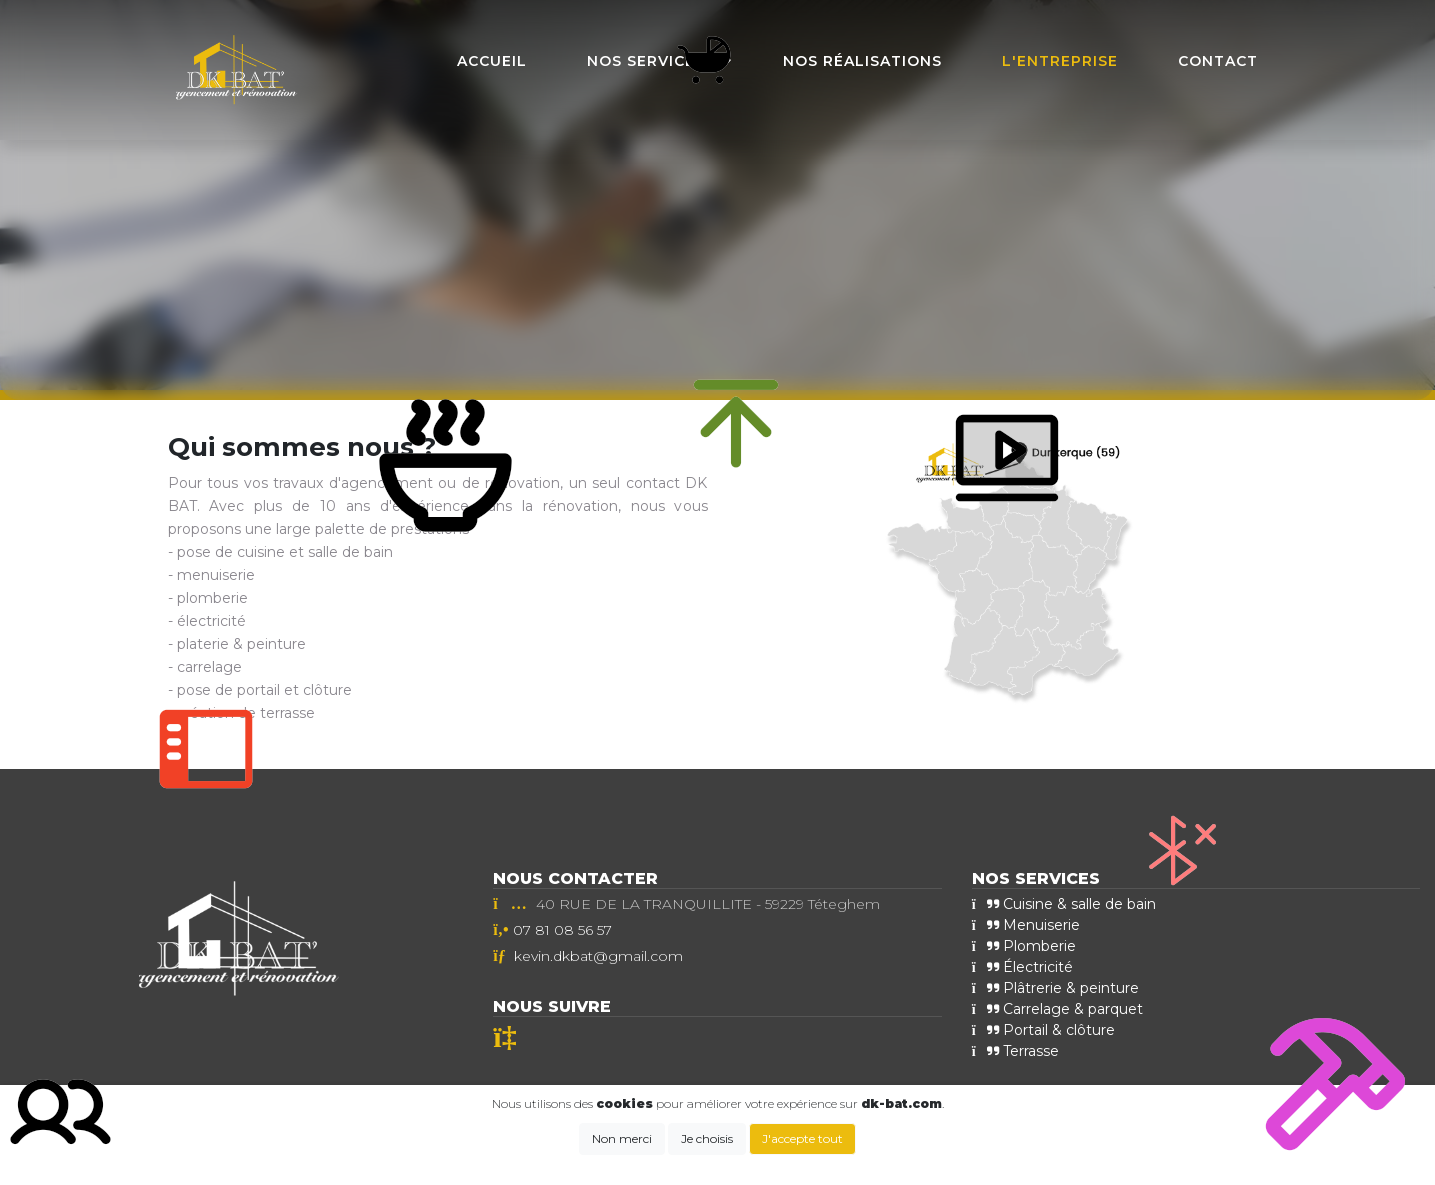  What do you see at coordinates (1329, 1086) in the screenshot?
I see `access tools or settings` at bounding box center [1329, 1086].